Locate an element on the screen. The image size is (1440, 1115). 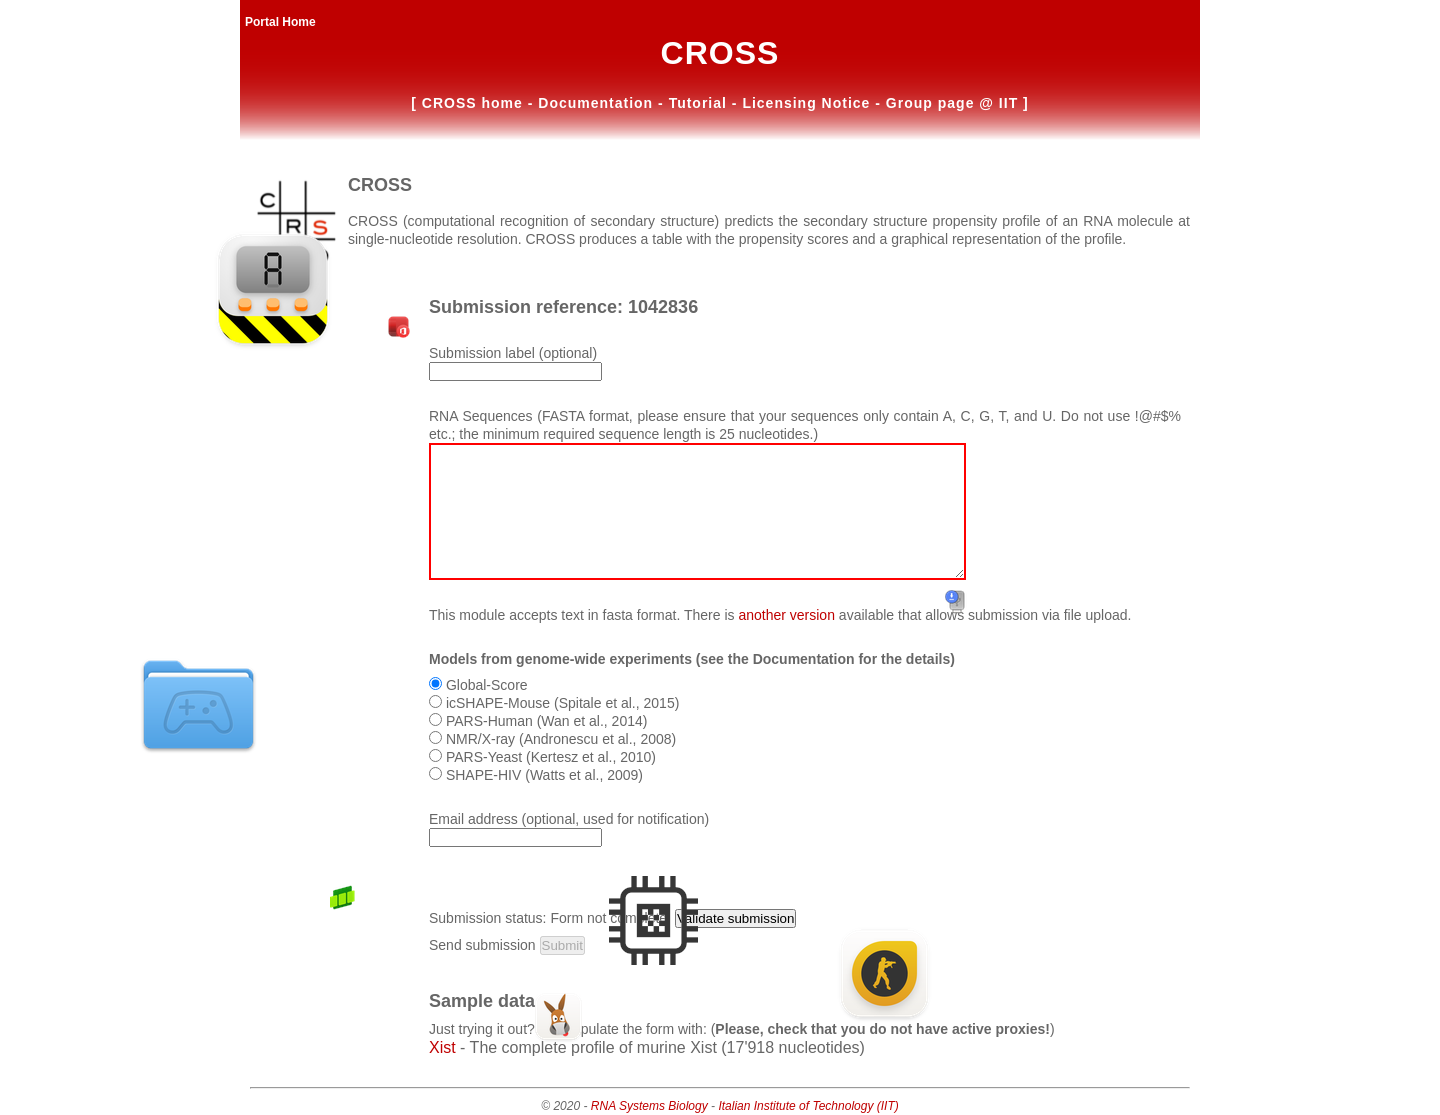
open xbox game bar is located at coordinates (342, 897).